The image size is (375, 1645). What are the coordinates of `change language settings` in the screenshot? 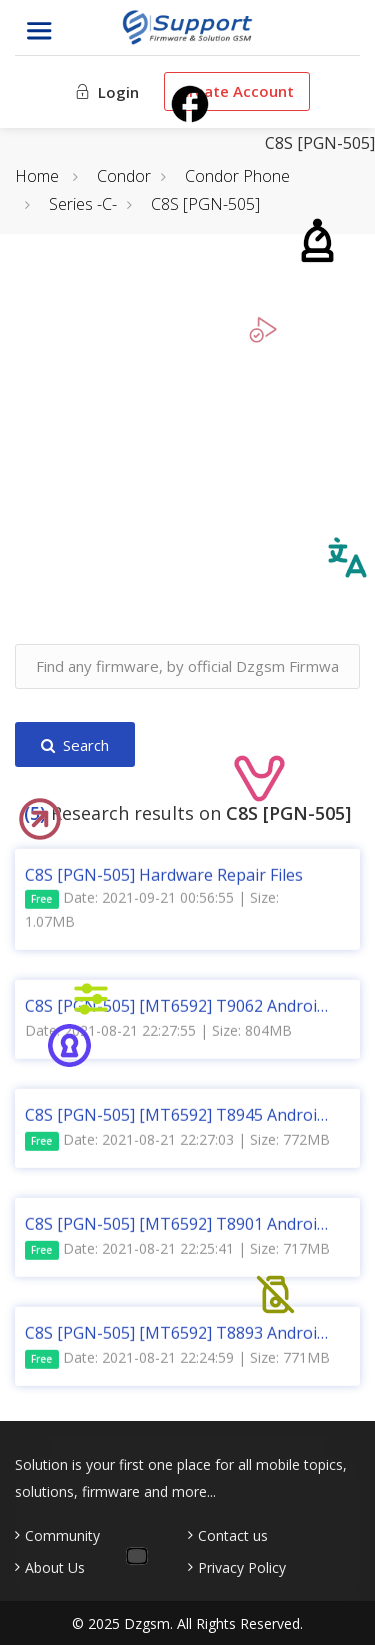 It's located at (347, 558).